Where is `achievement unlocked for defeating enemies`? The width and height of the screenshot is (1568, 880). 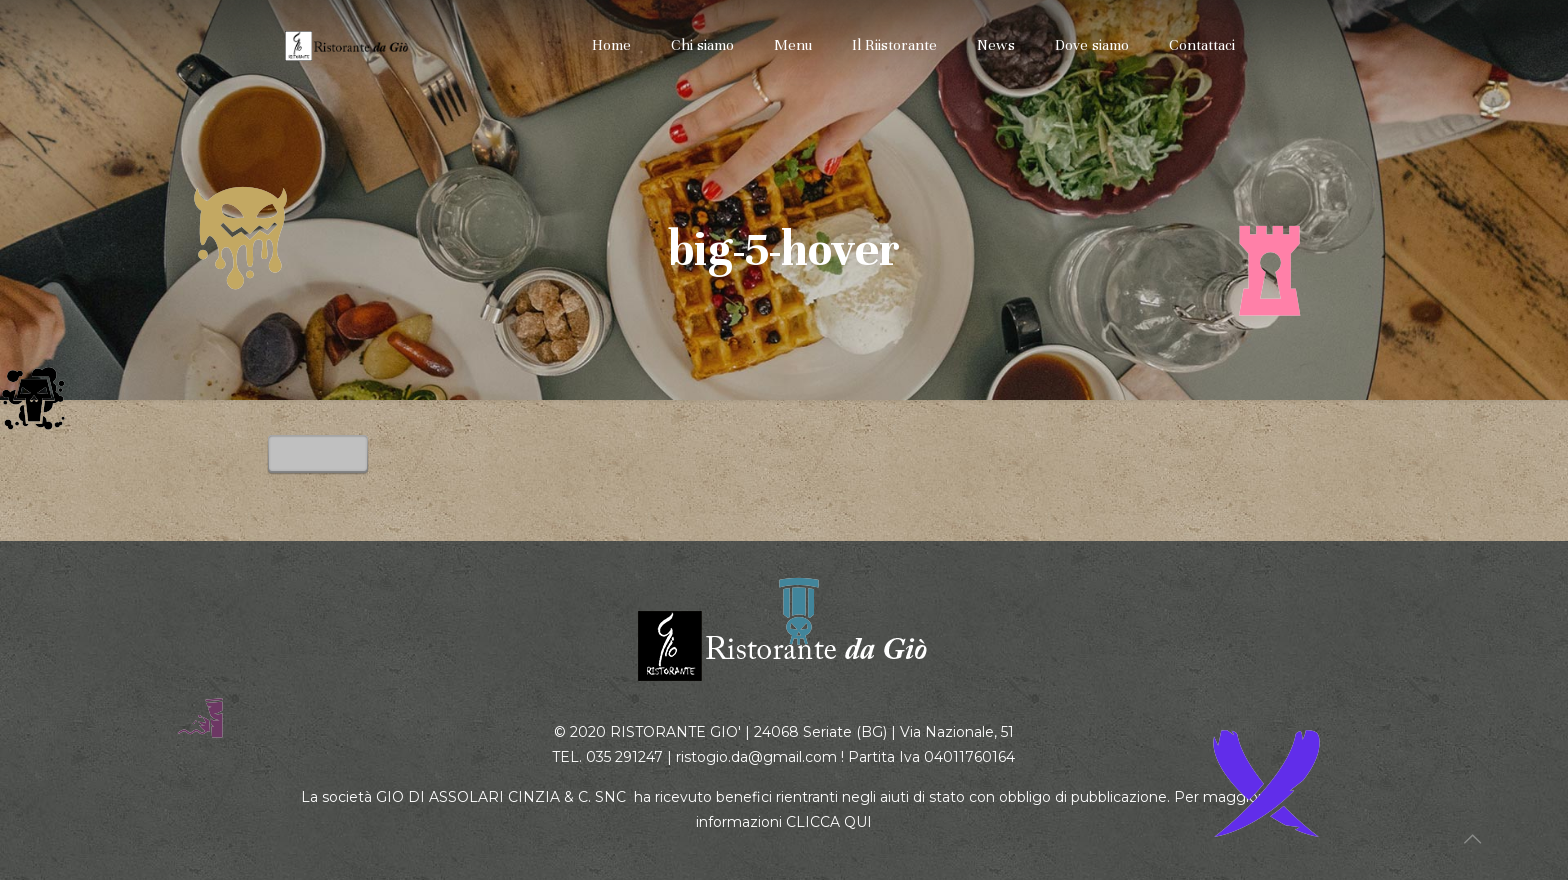
achievement unlocked for defeating enemies is located at coordinates (799, 611).